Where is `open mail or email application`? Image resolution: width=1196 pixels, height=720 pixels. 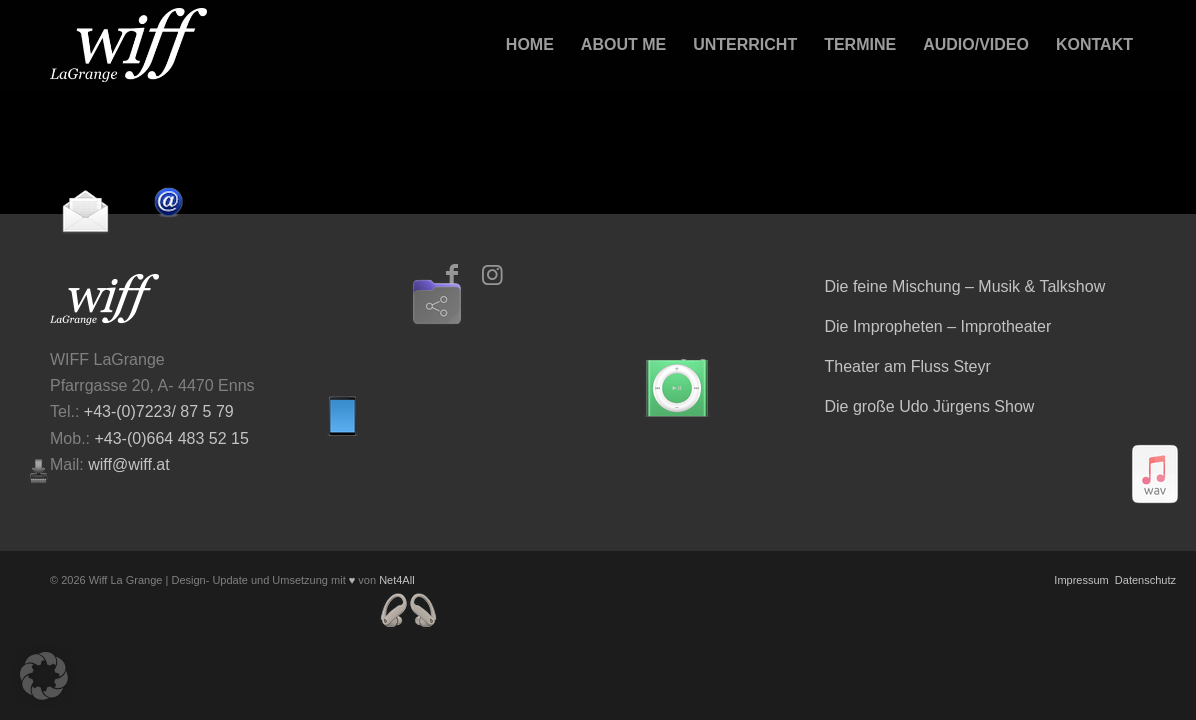 open mail or email application is located at coordinates (85, 212).